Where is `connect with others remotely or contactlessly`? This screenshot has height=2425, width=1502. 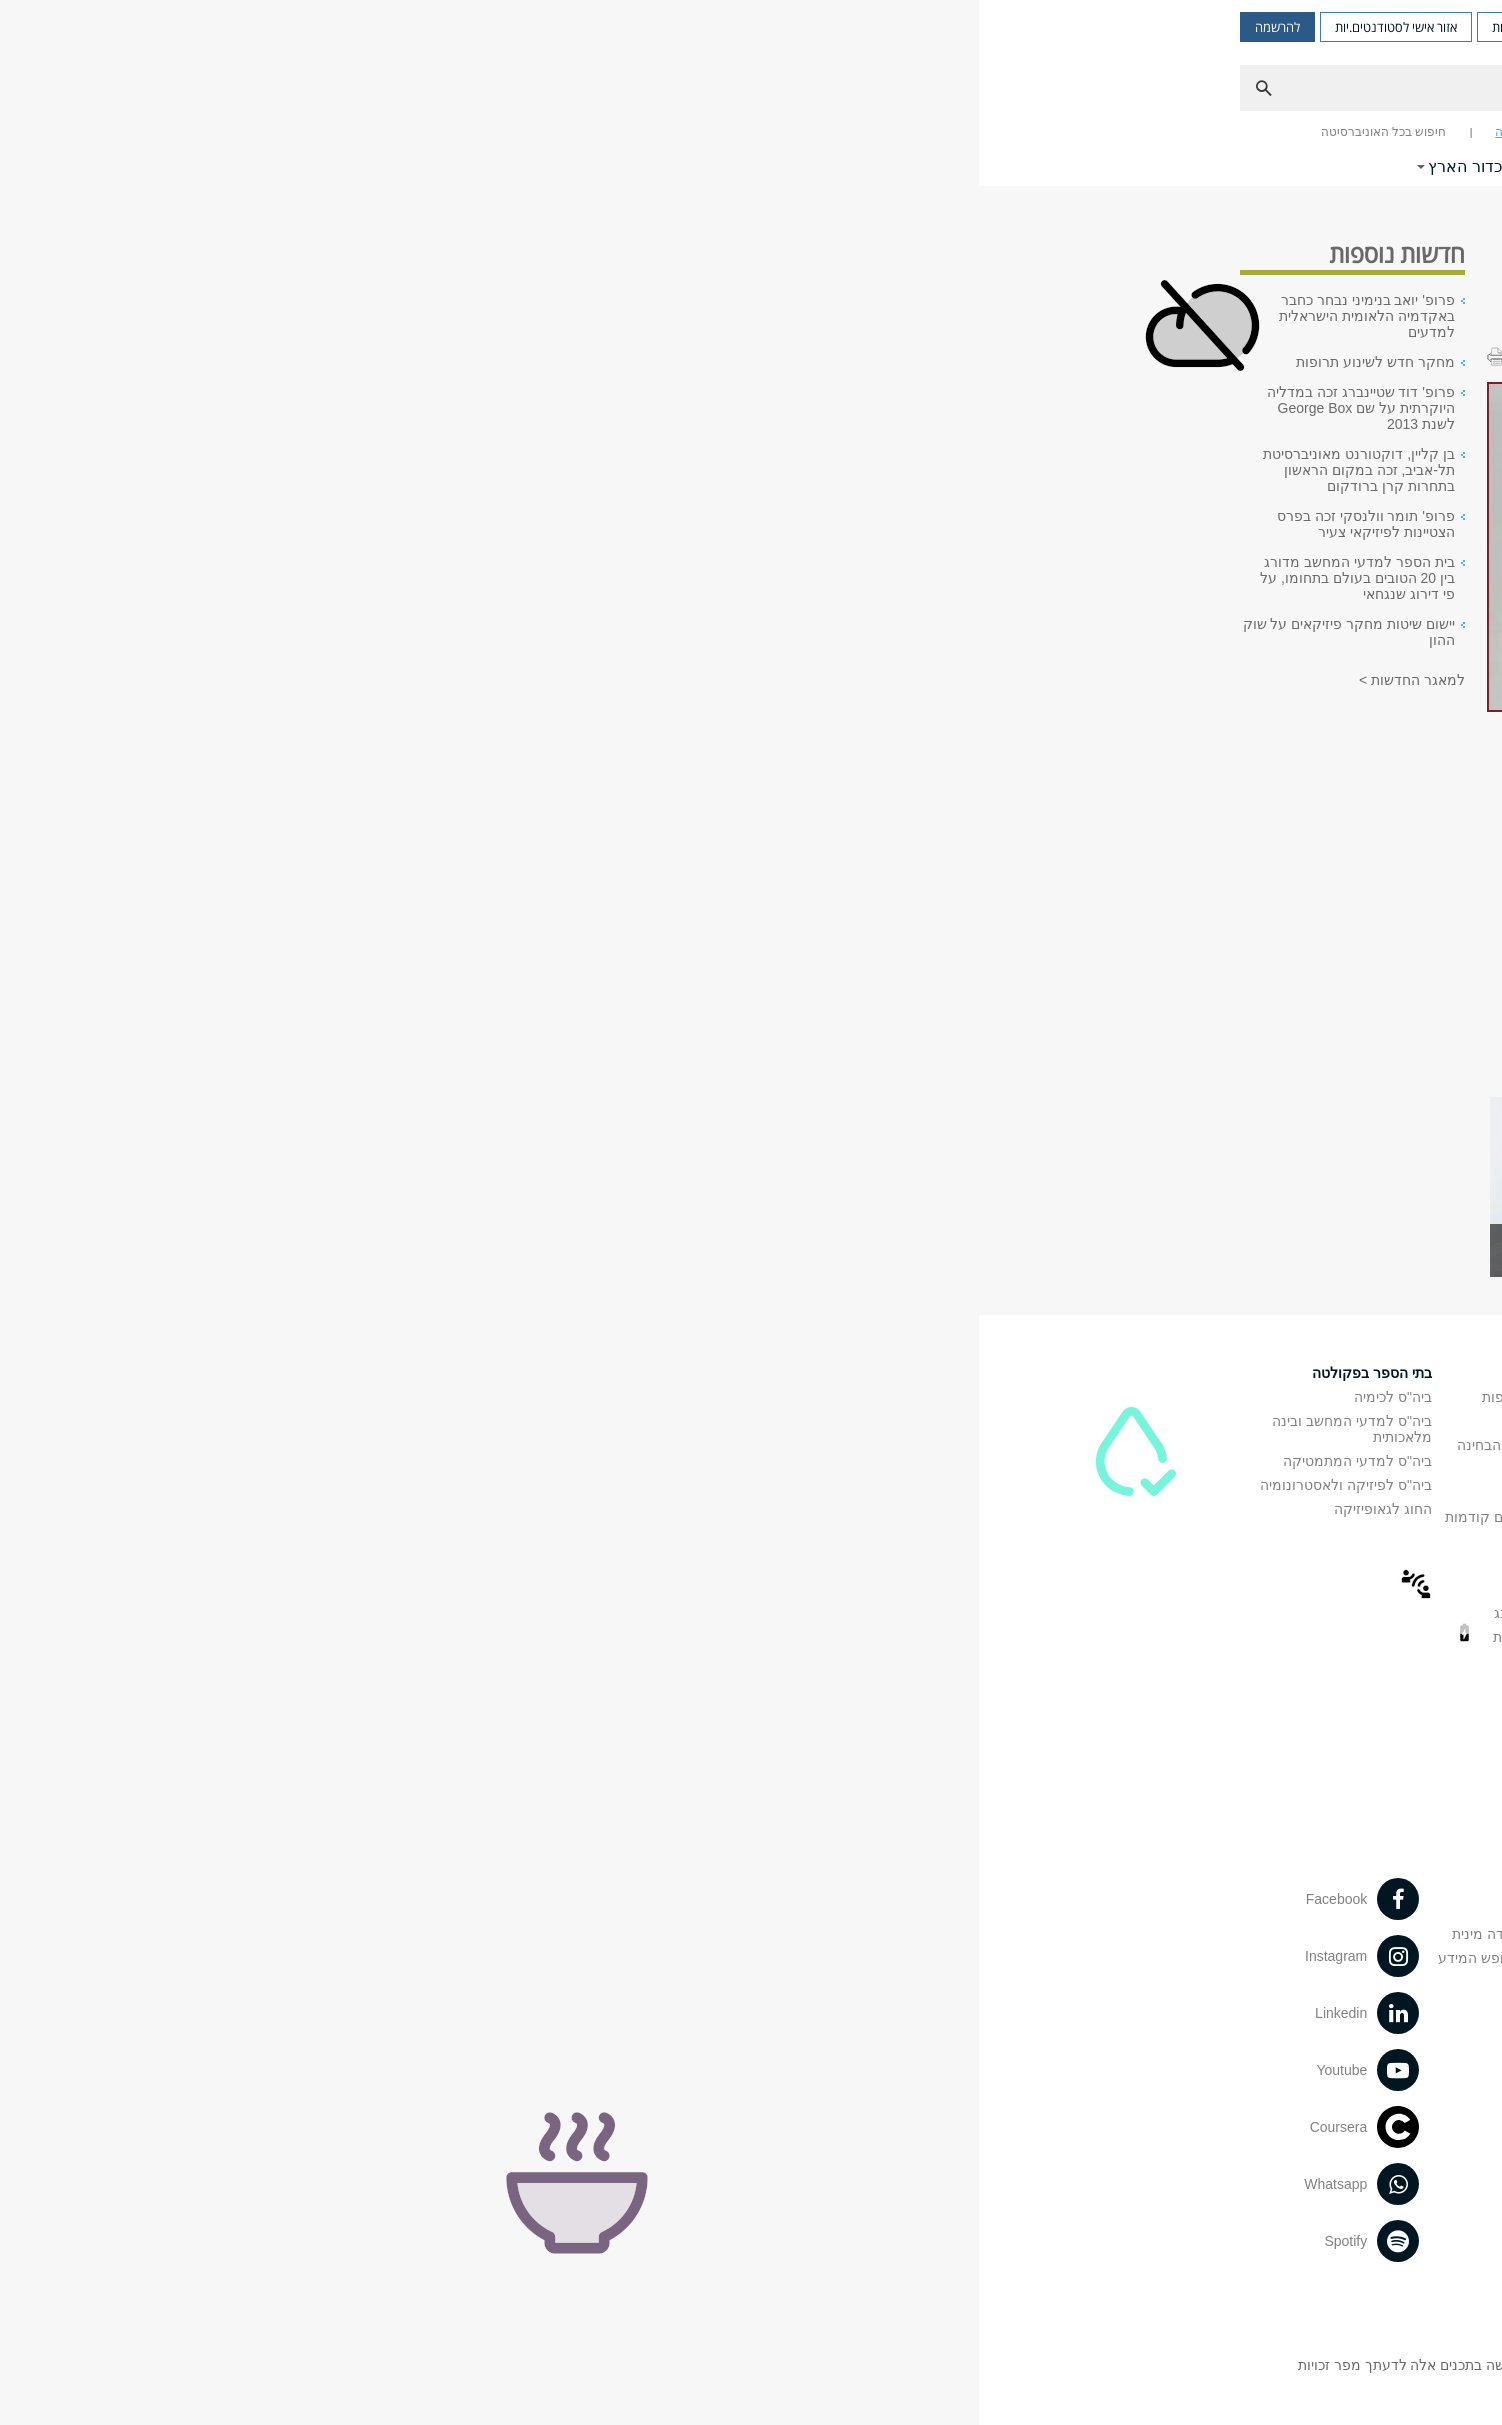 connect with others remotely or contactlessly is located at coordinates (1416, 1584).